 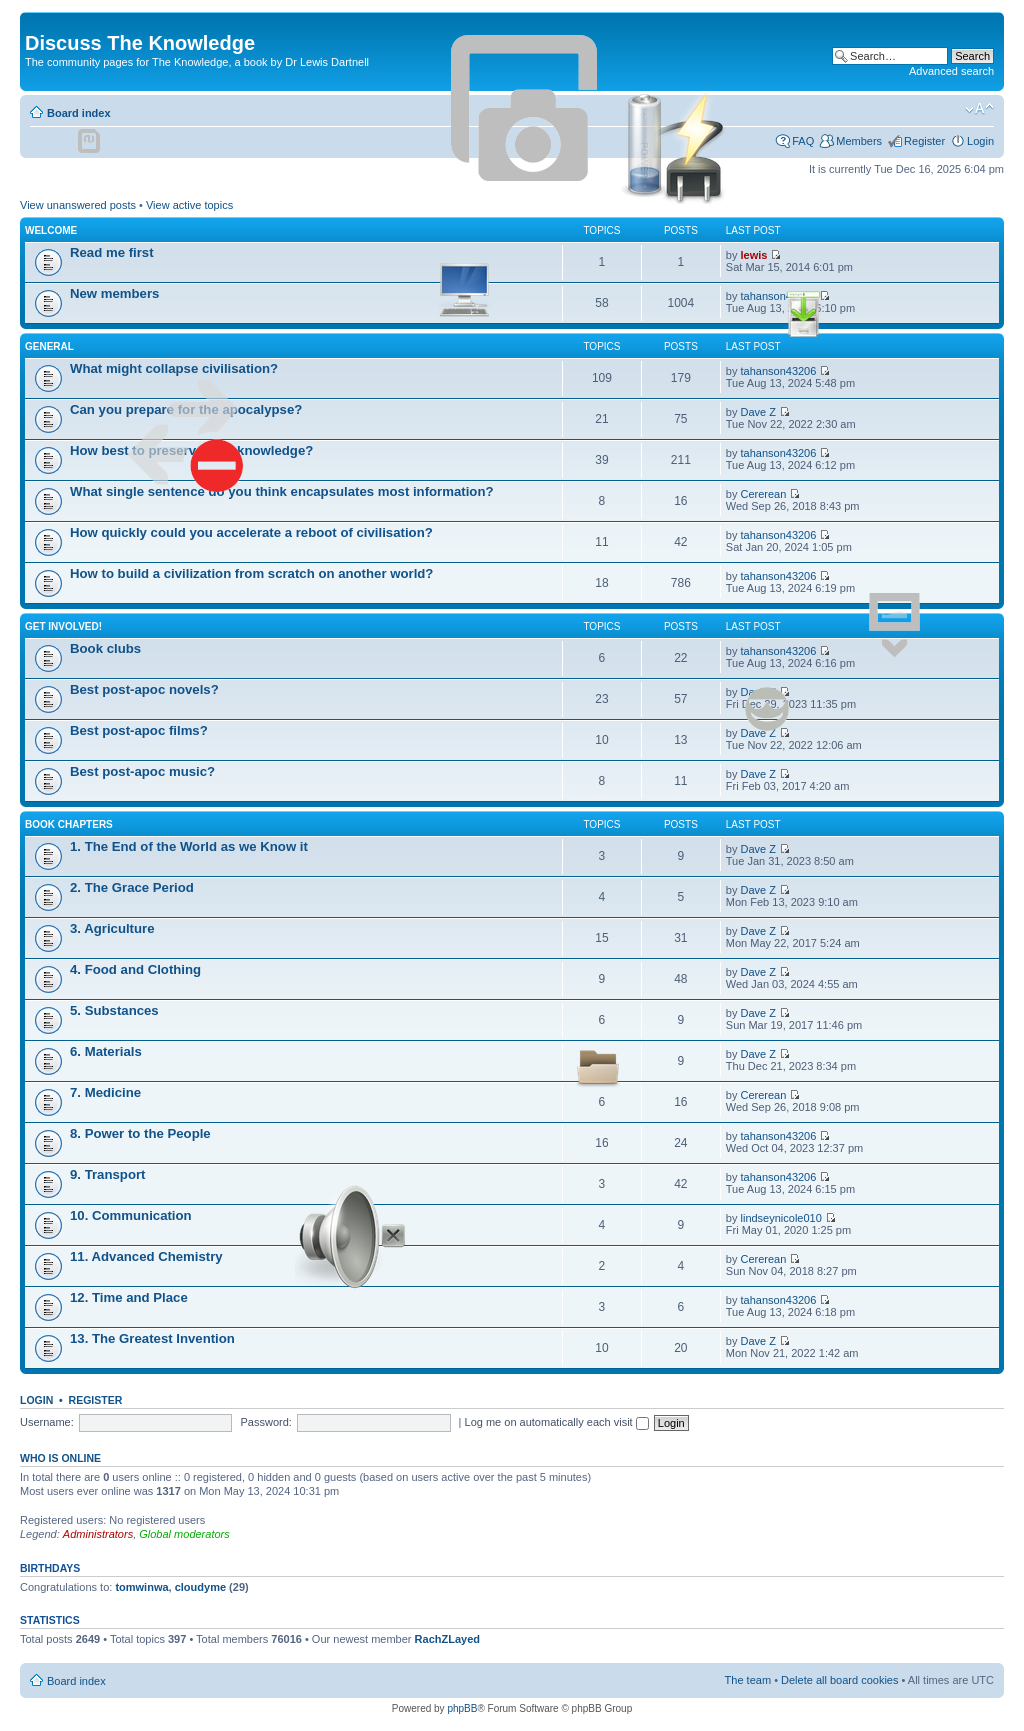 What do you see at coordinates (464, 290) in the screenshot?
I see `access computer or desktop settings` at bounding box center [464, 290].